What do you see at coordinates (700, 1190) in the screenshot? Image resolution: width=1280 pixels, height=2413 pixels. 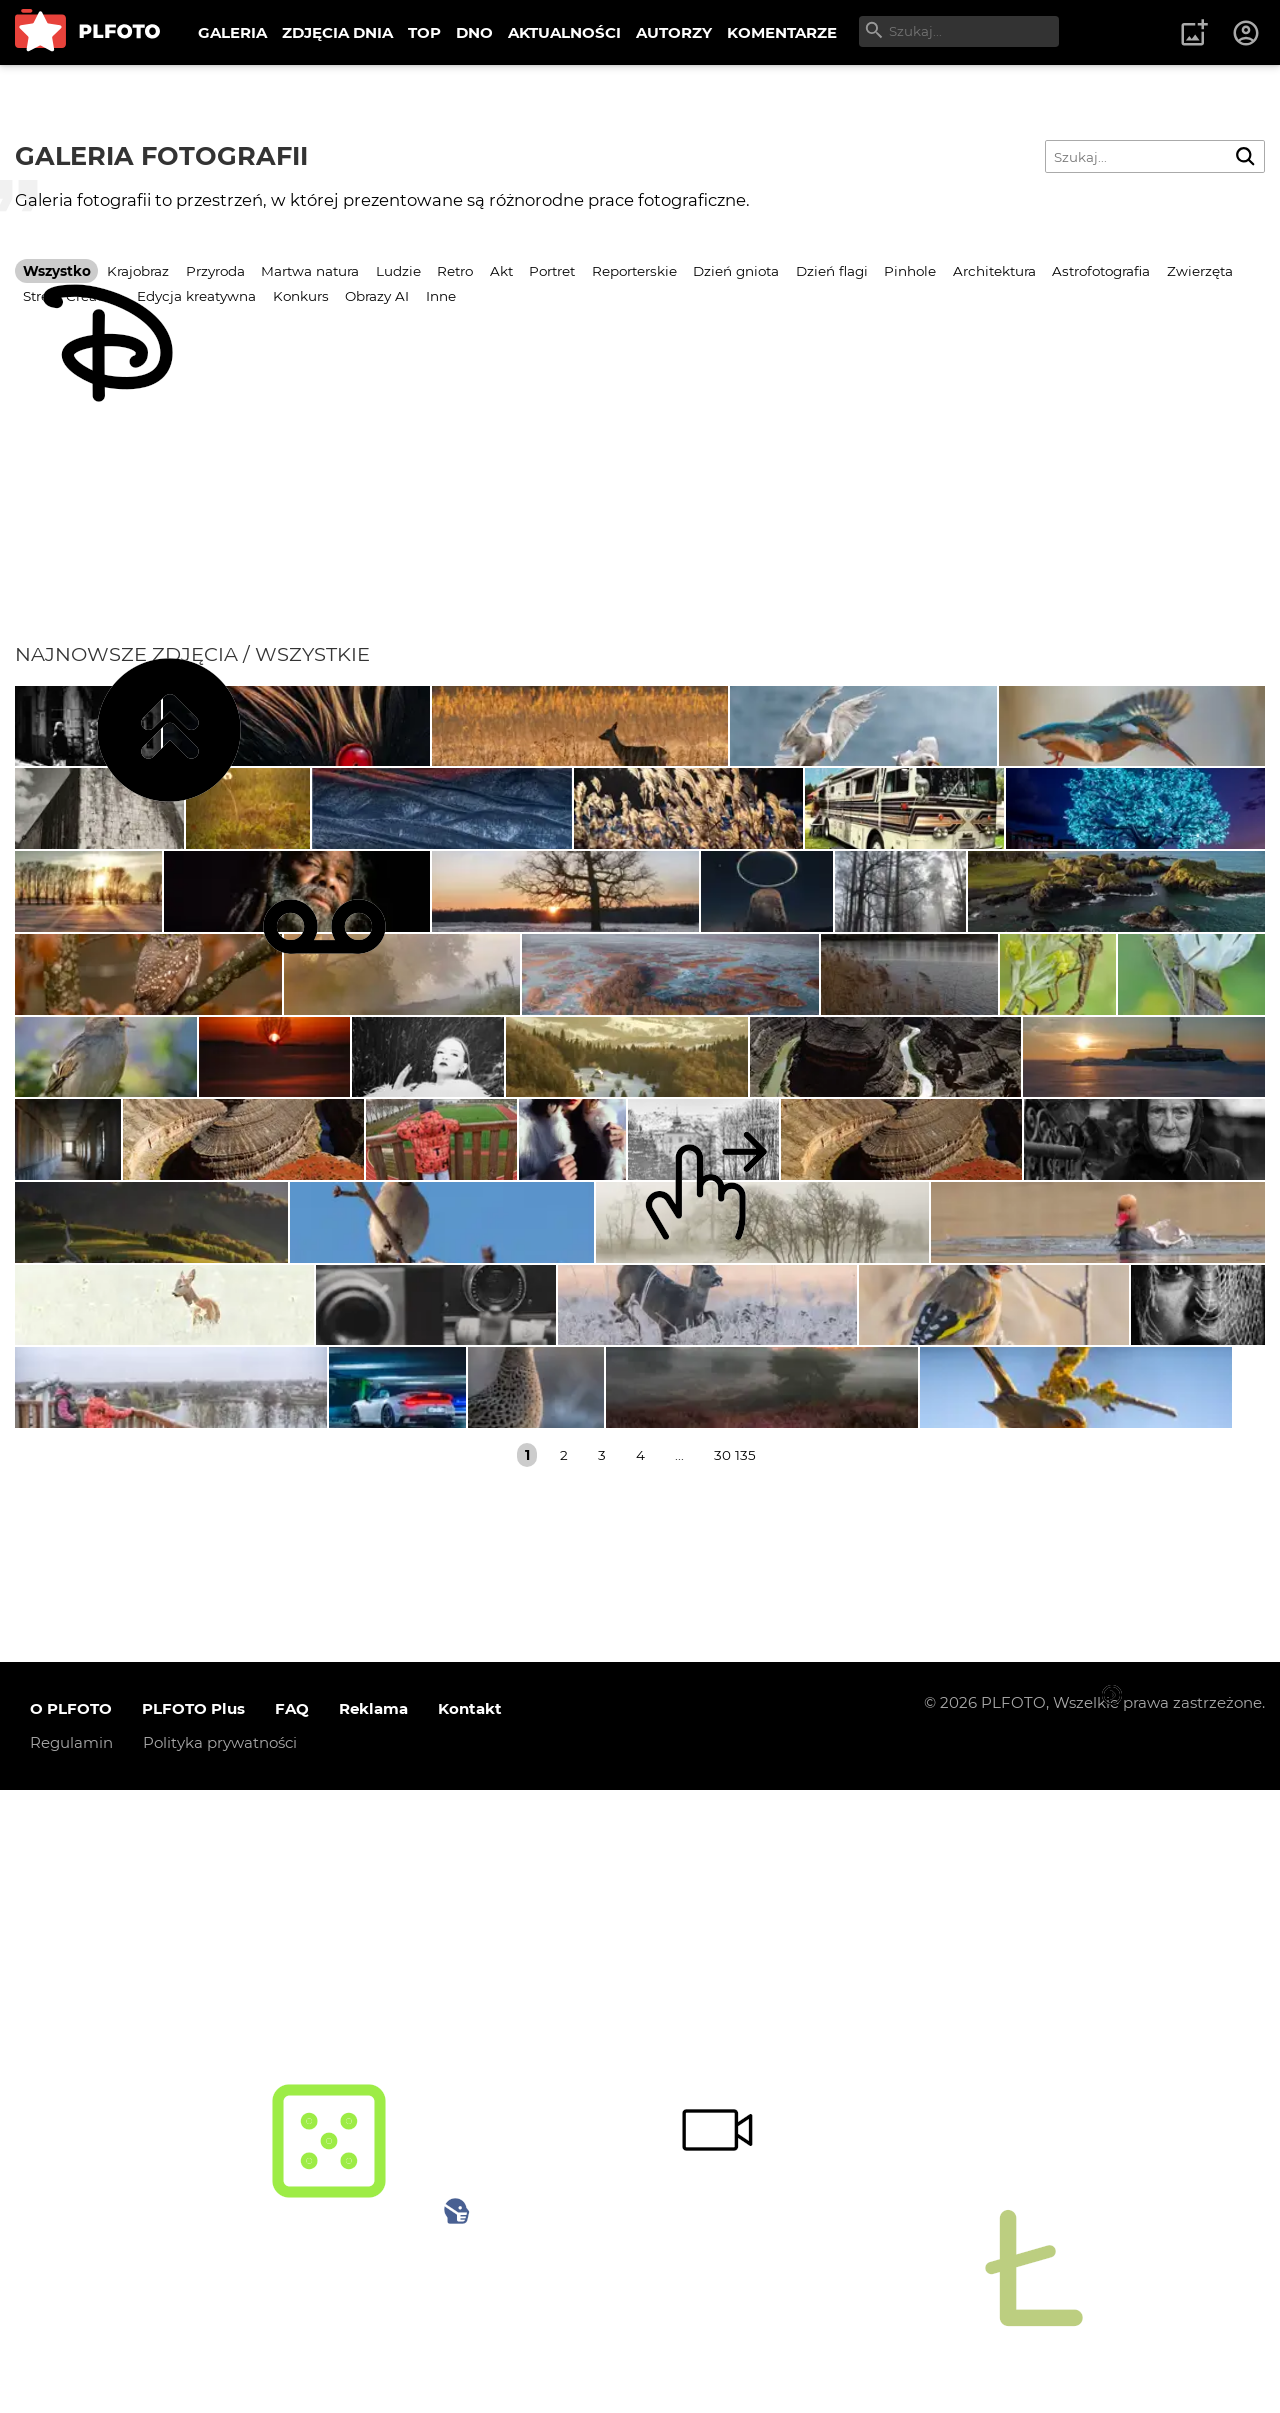 I see `swipe right to continue or proceed` at bounding box center [700, 1190].